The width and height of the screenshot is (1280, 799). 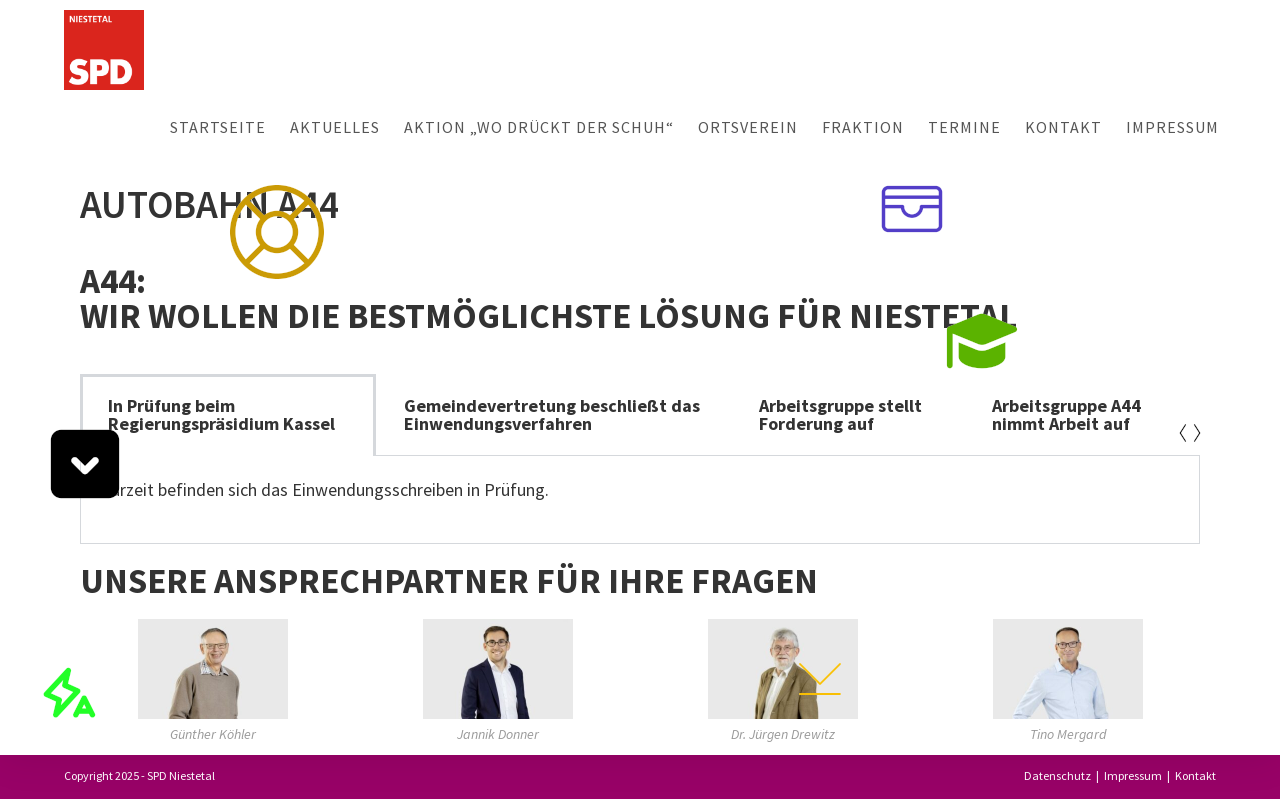 What do you see at coordinates (820, 678) in the screenshot?
I see `collapse content or section below` at bounding box center [820, 678].